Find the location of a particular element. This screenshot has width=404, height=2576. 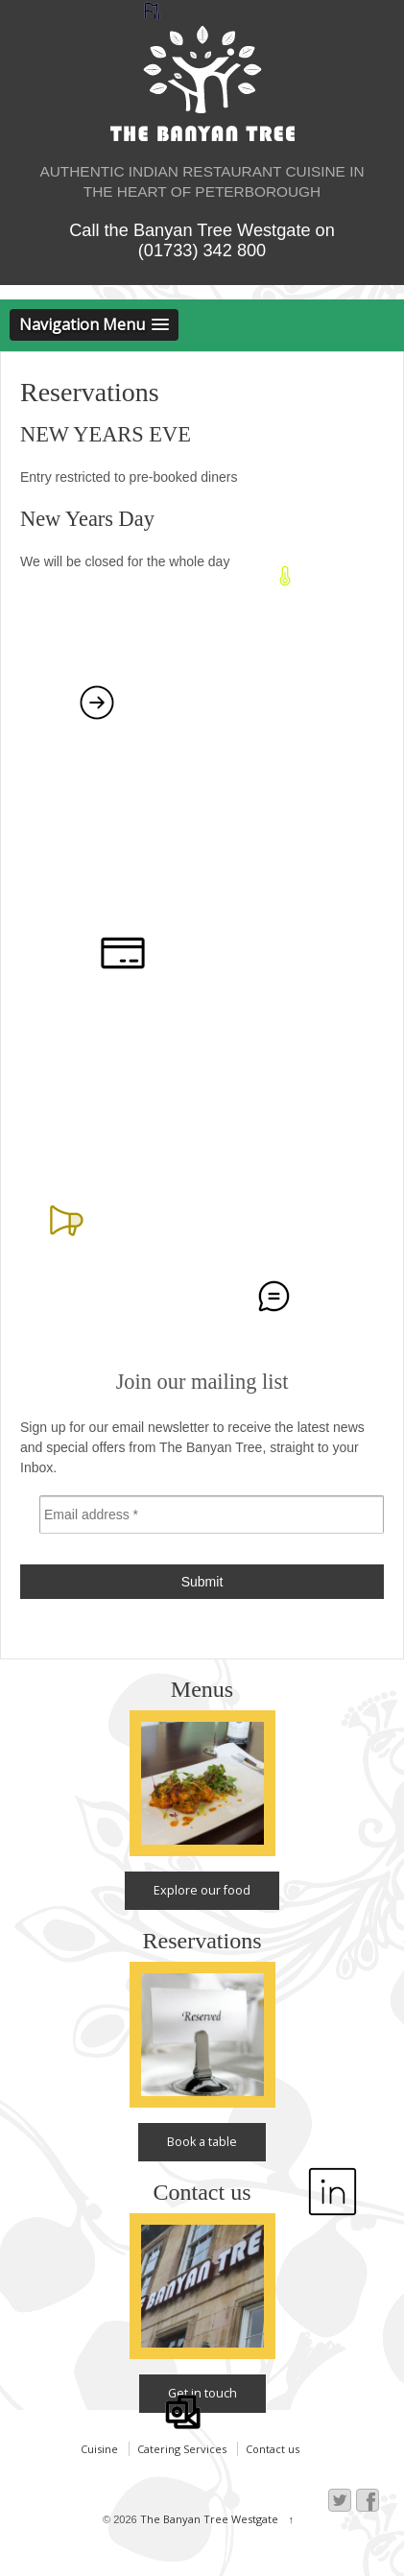

open LinkedIn profile or page is located at coordinates (332, 2191).